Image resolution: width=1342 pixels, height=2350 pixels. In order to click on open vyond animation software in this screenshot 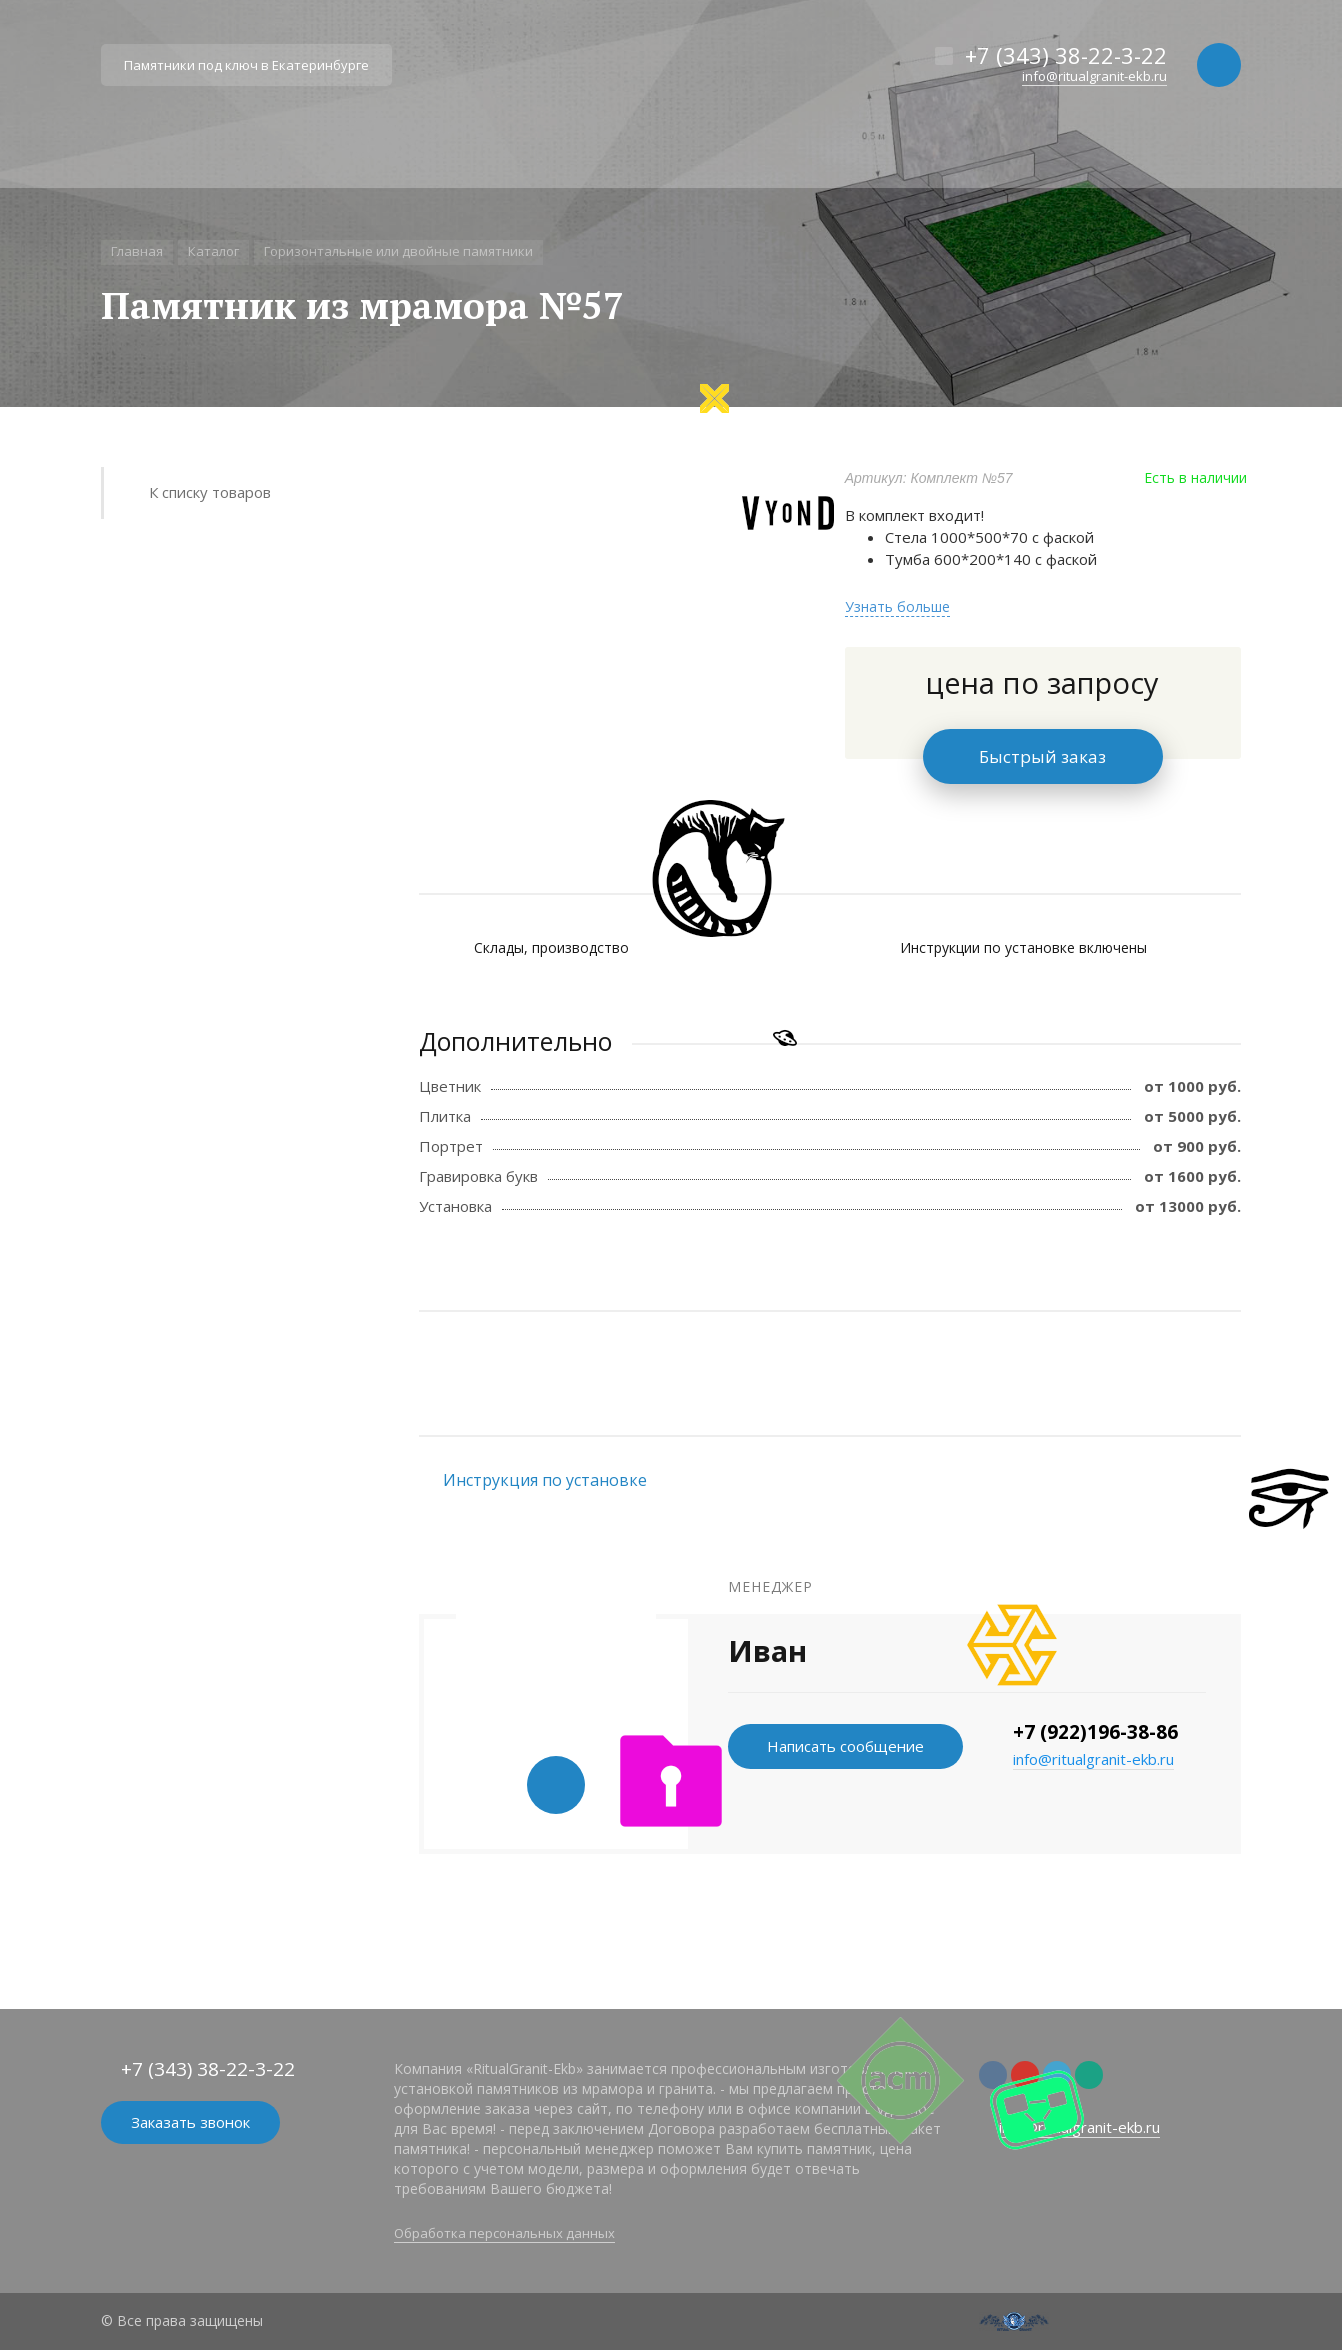, I will do `click(788, 513)`.